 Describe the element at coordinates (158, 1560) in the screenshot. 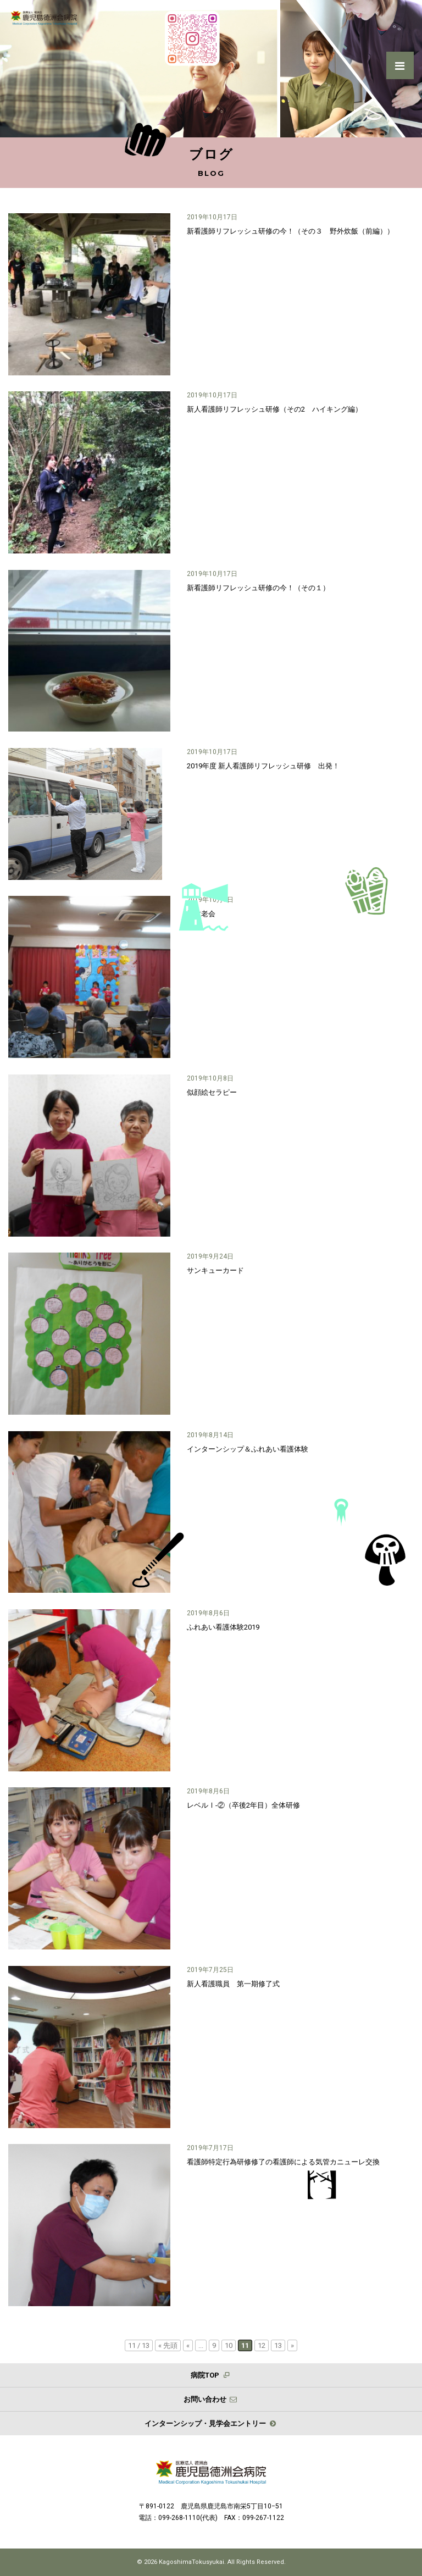

I see `relay baton item in a racing or sports game` at that location.